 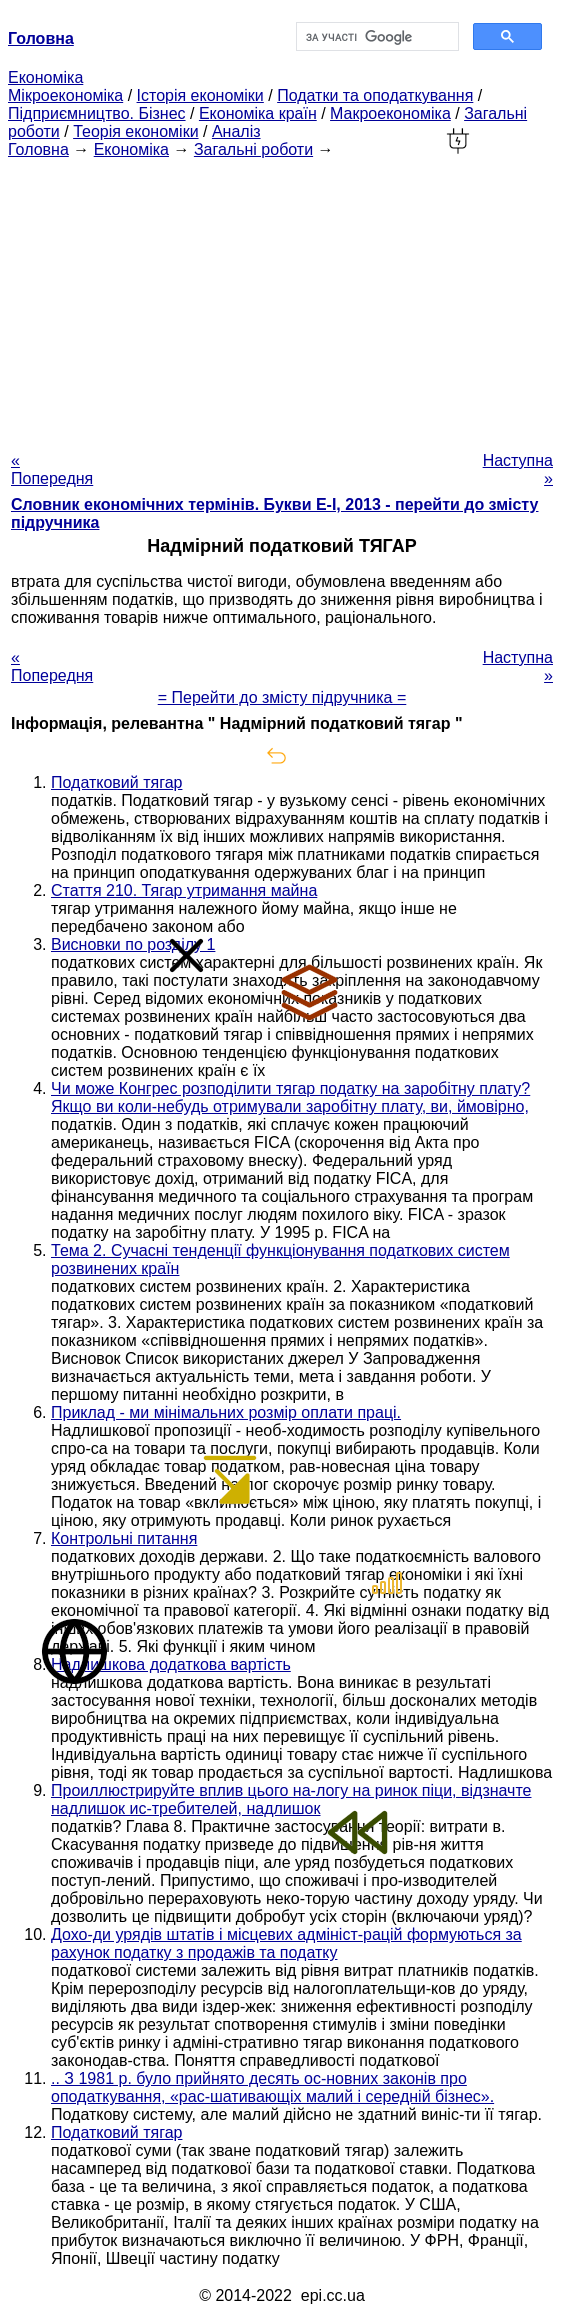 What do you see at coordinates (458, 141) in the screenshot?
I see `device is currently charging` at bounding box center [458, 141].